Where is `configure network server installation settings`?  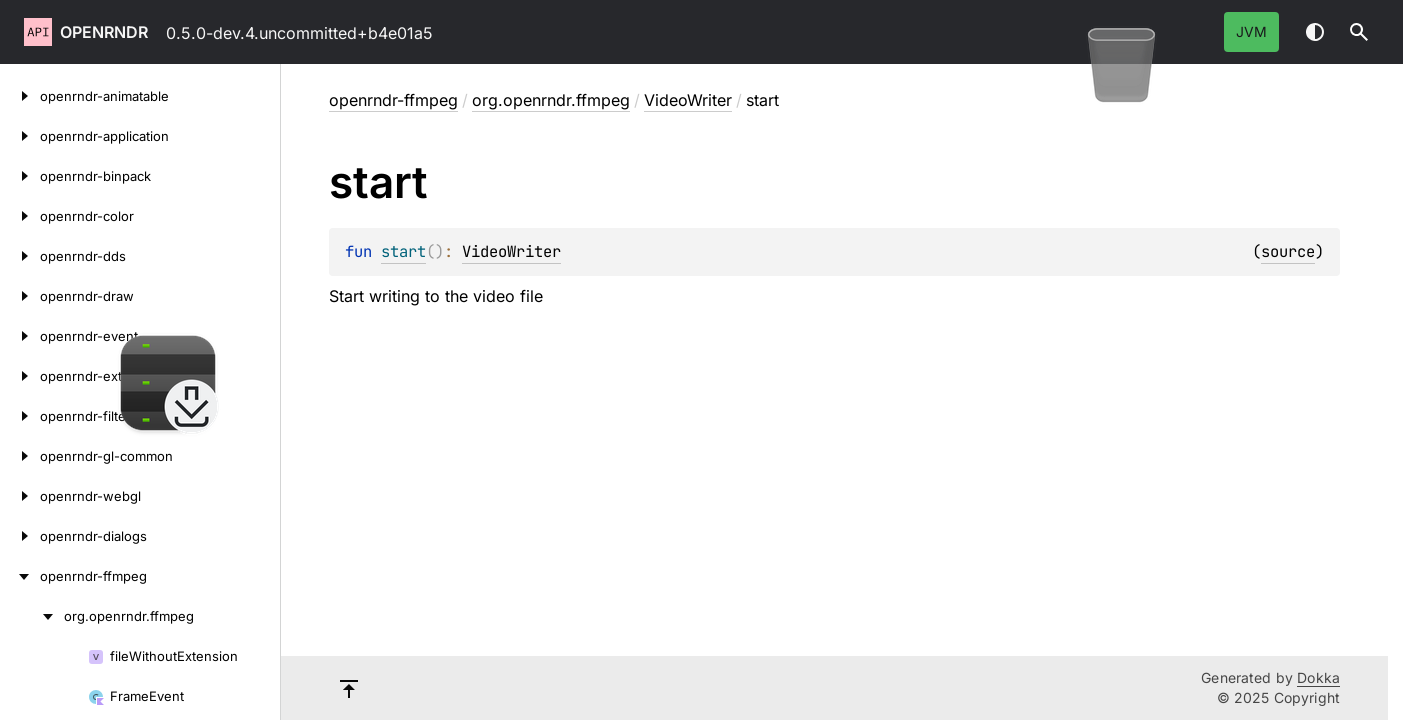 configure network server installation settings is located at coordinates (168, 383).